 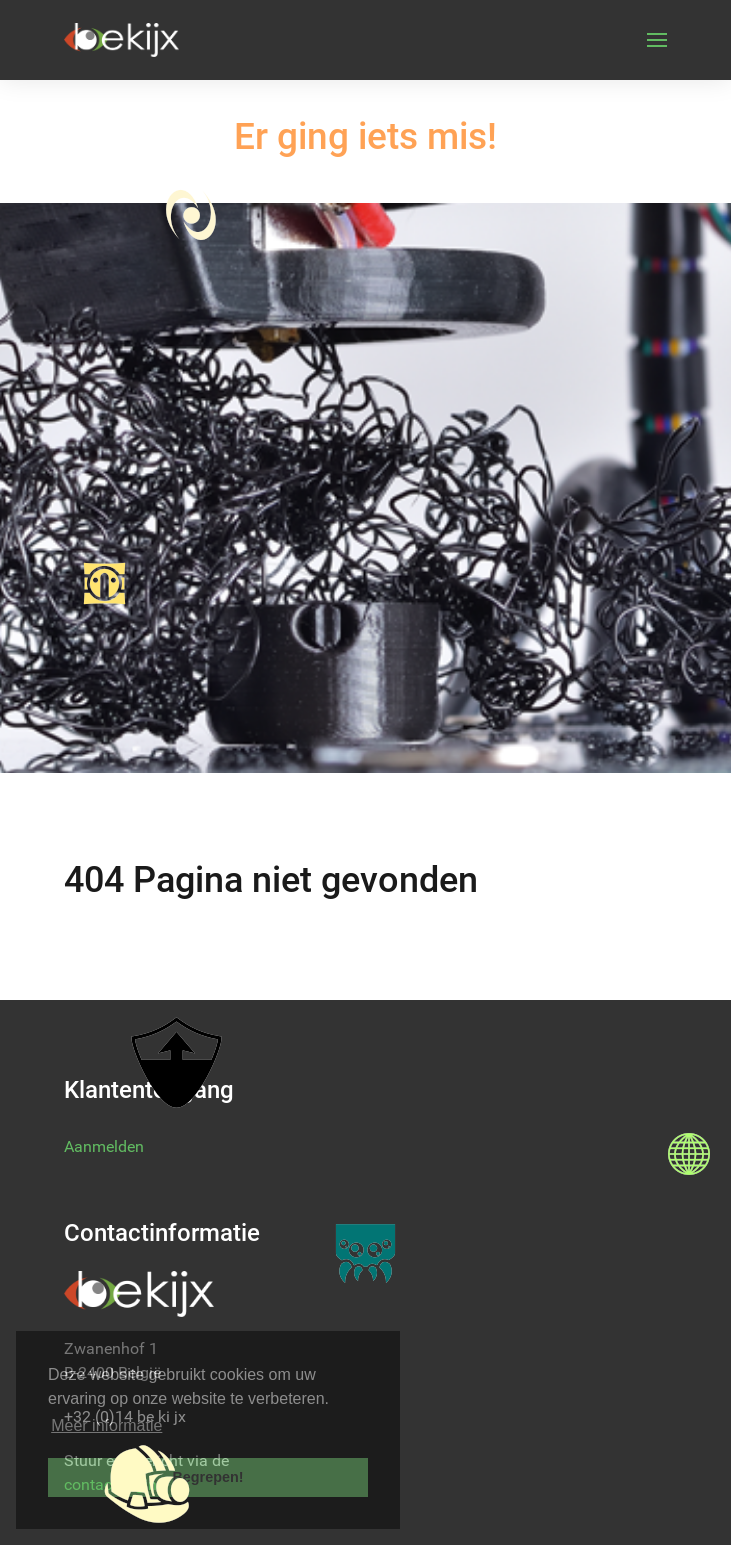 I want to click on mining or excavation activity in a game, so click(x=147, y=1484).